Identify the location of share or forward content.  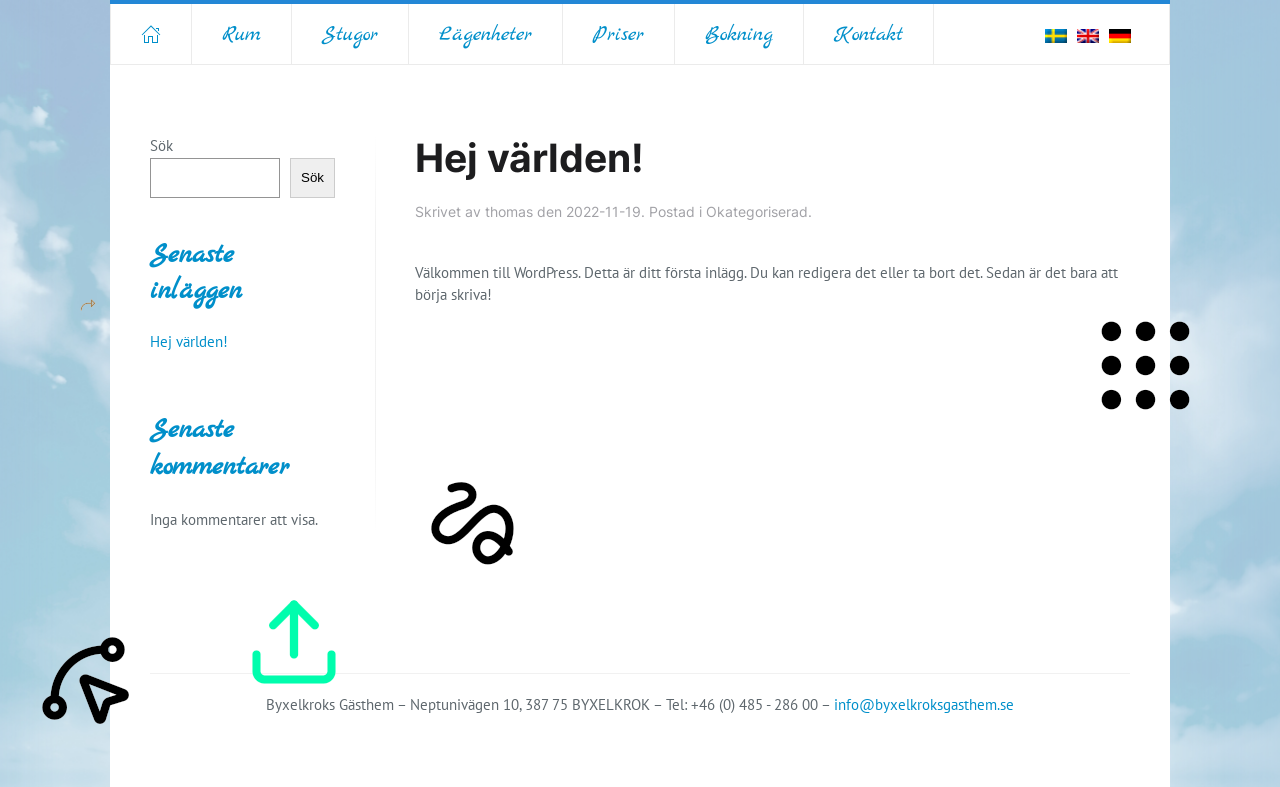
(88, 305).